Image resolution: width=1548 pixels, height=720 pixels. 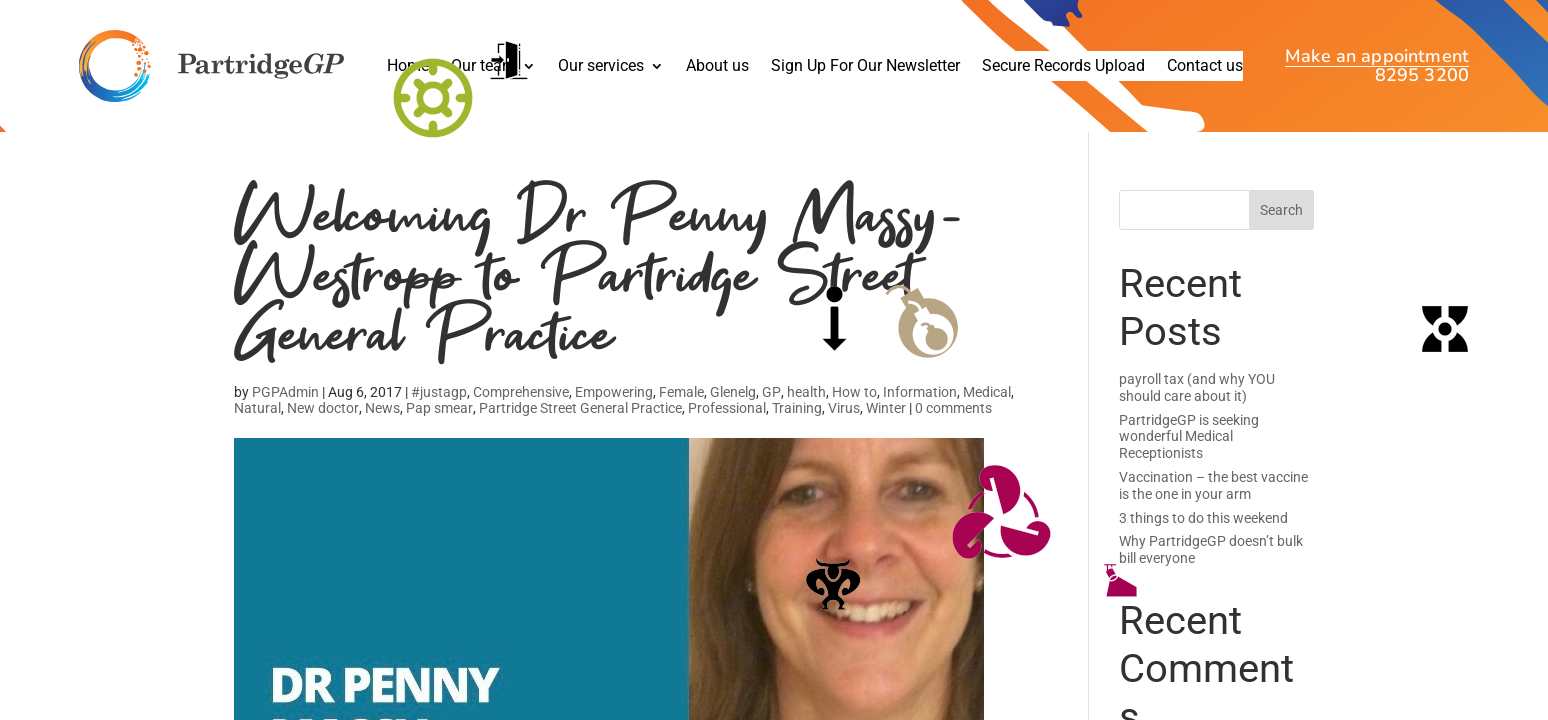 What do you see at coordinates (833, 584) in the screenshot?
I see `select minotaur character or enemy type` at bounding box center [833, 584].